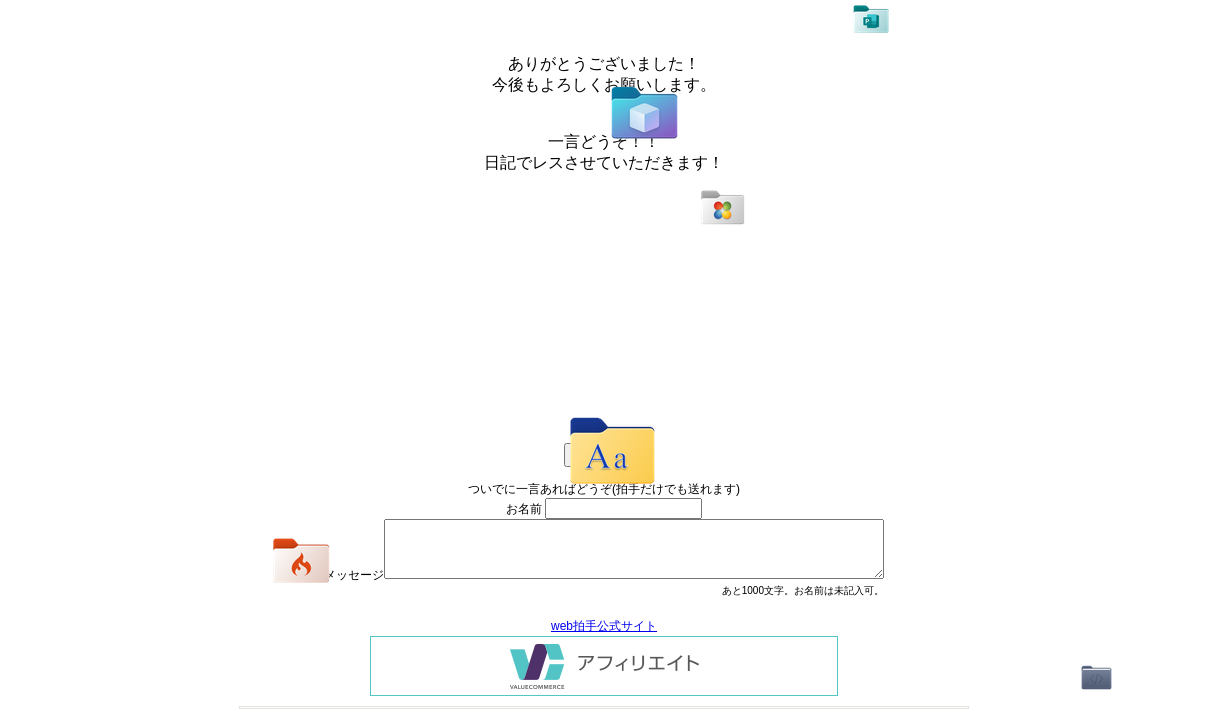  Describe the element at coordinates (722, 208) in the screenshot. I see `open the Eleven Forum community folder` at that location.